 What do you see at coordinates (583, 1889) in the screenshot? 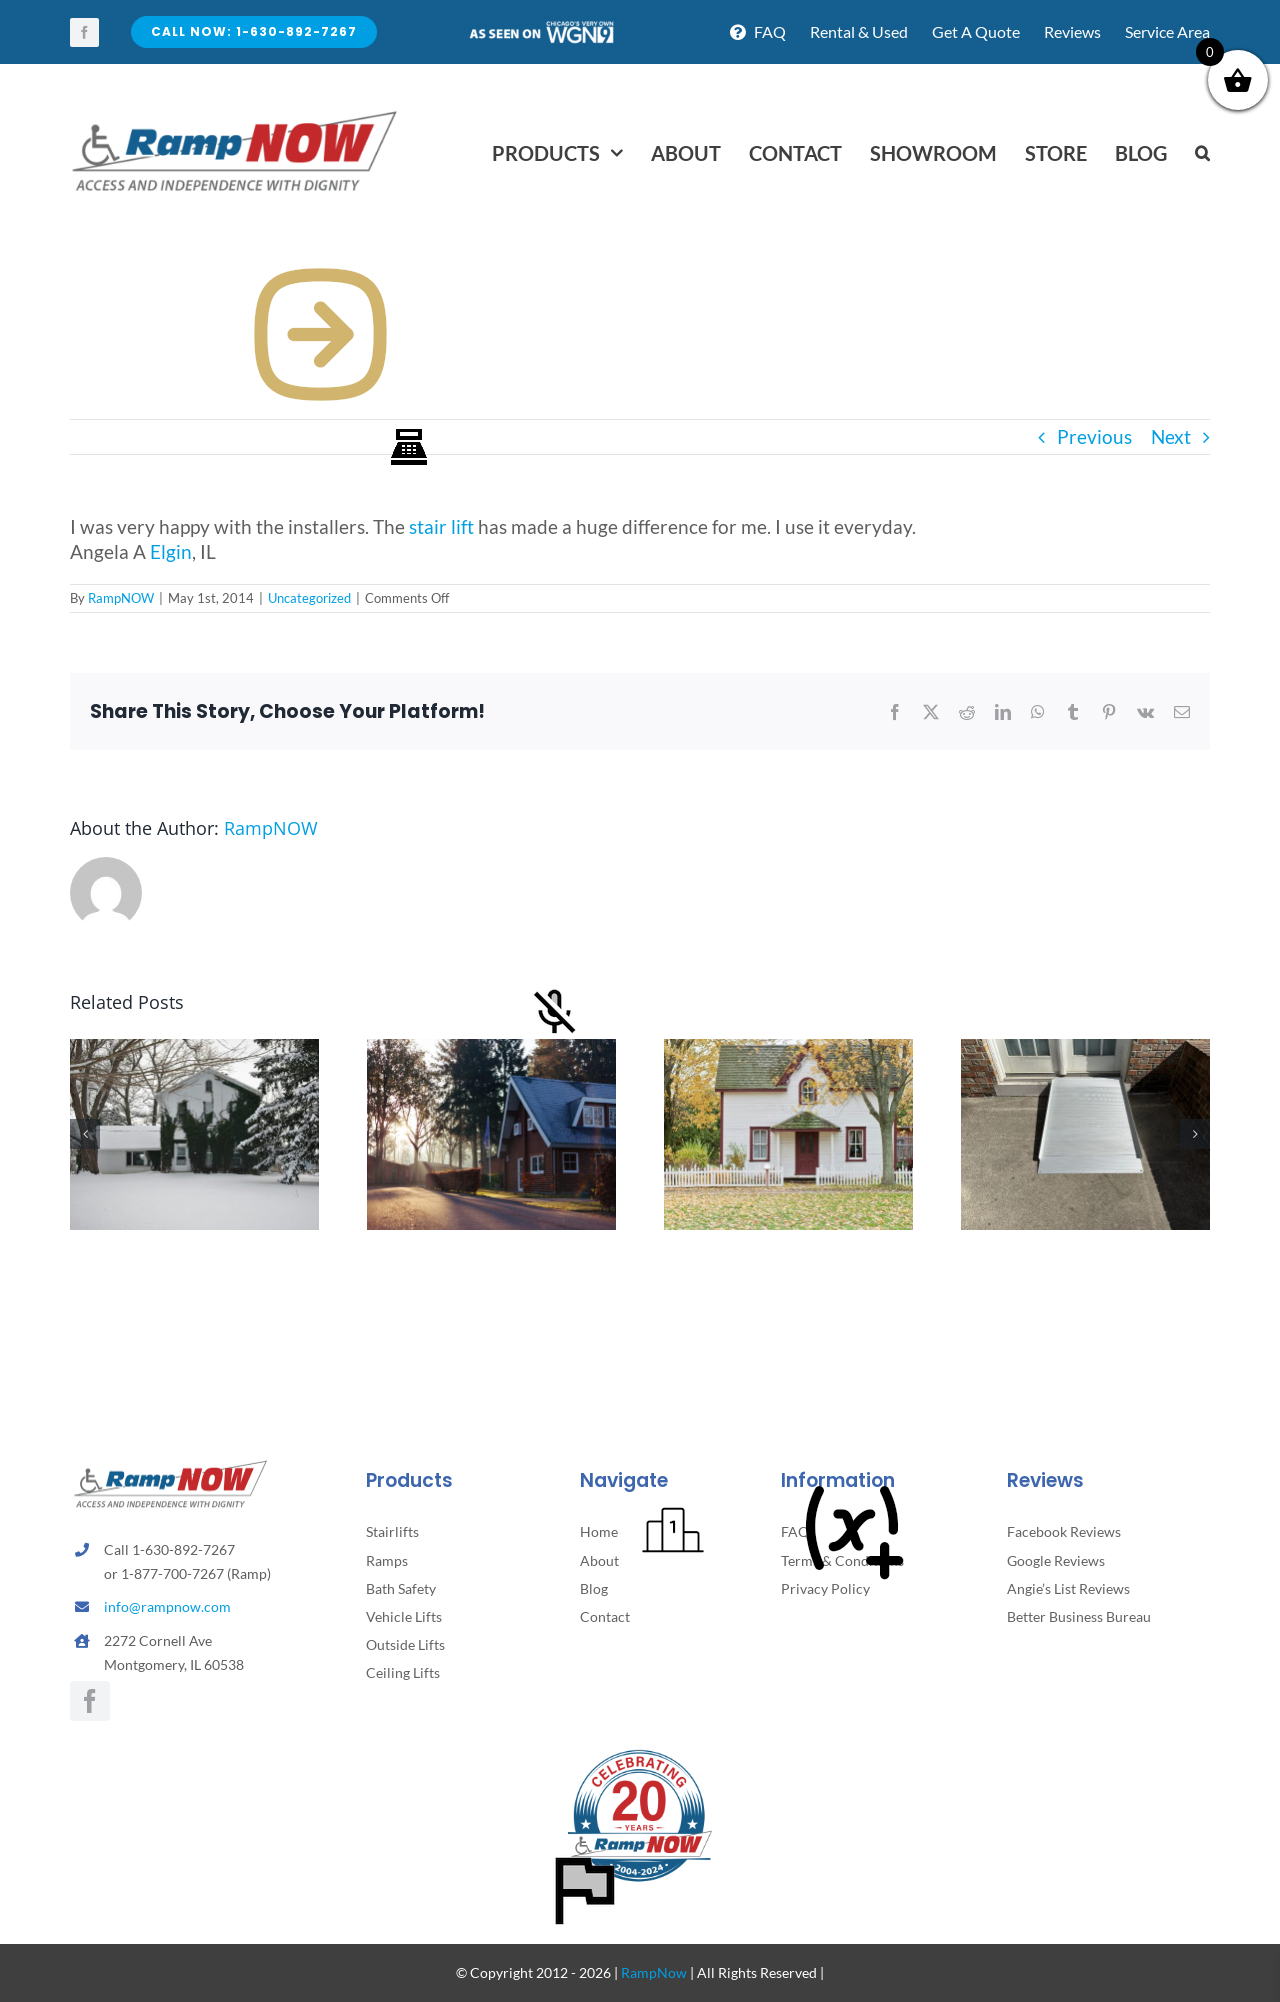
I see `flag or mark an item for follow-up` at bounding box center [583, 1889].